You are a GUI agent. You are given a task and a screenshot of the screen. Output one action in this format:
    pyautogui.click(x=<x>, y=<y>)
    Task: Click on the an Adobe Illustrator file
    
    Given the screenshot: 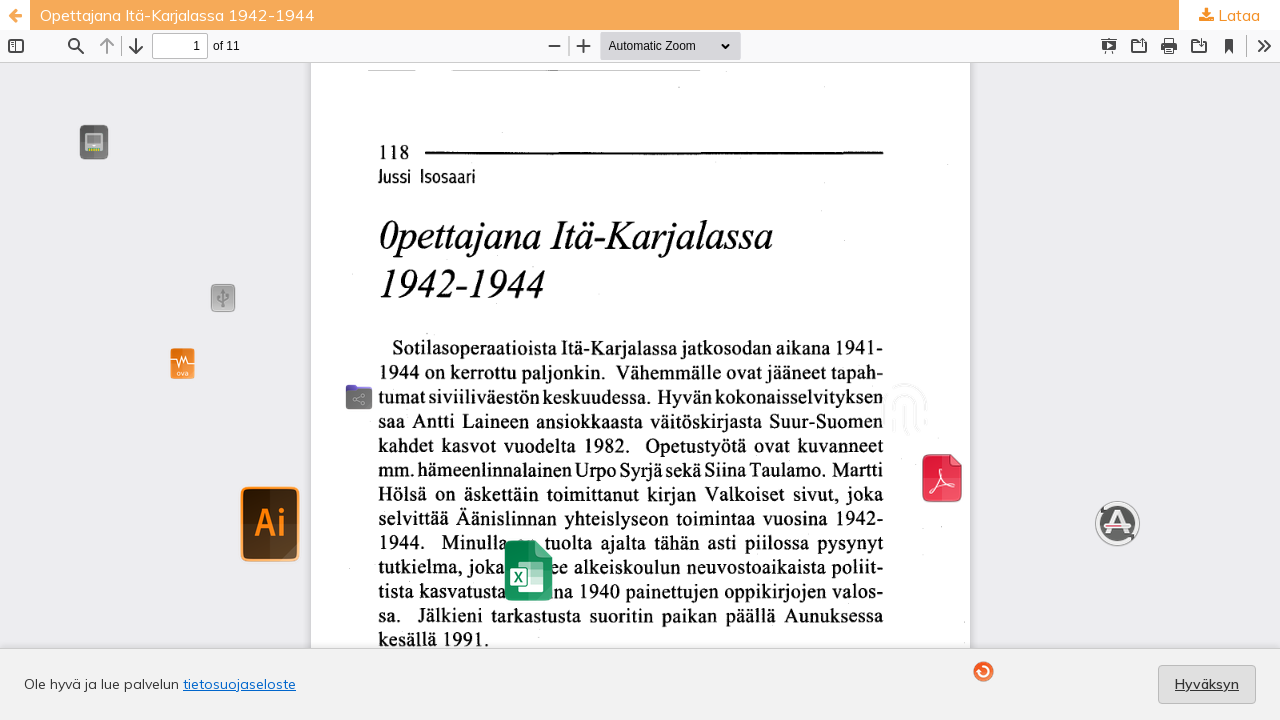 What is the action you would take?
    pyautogui.click(x=270, y=524)
    